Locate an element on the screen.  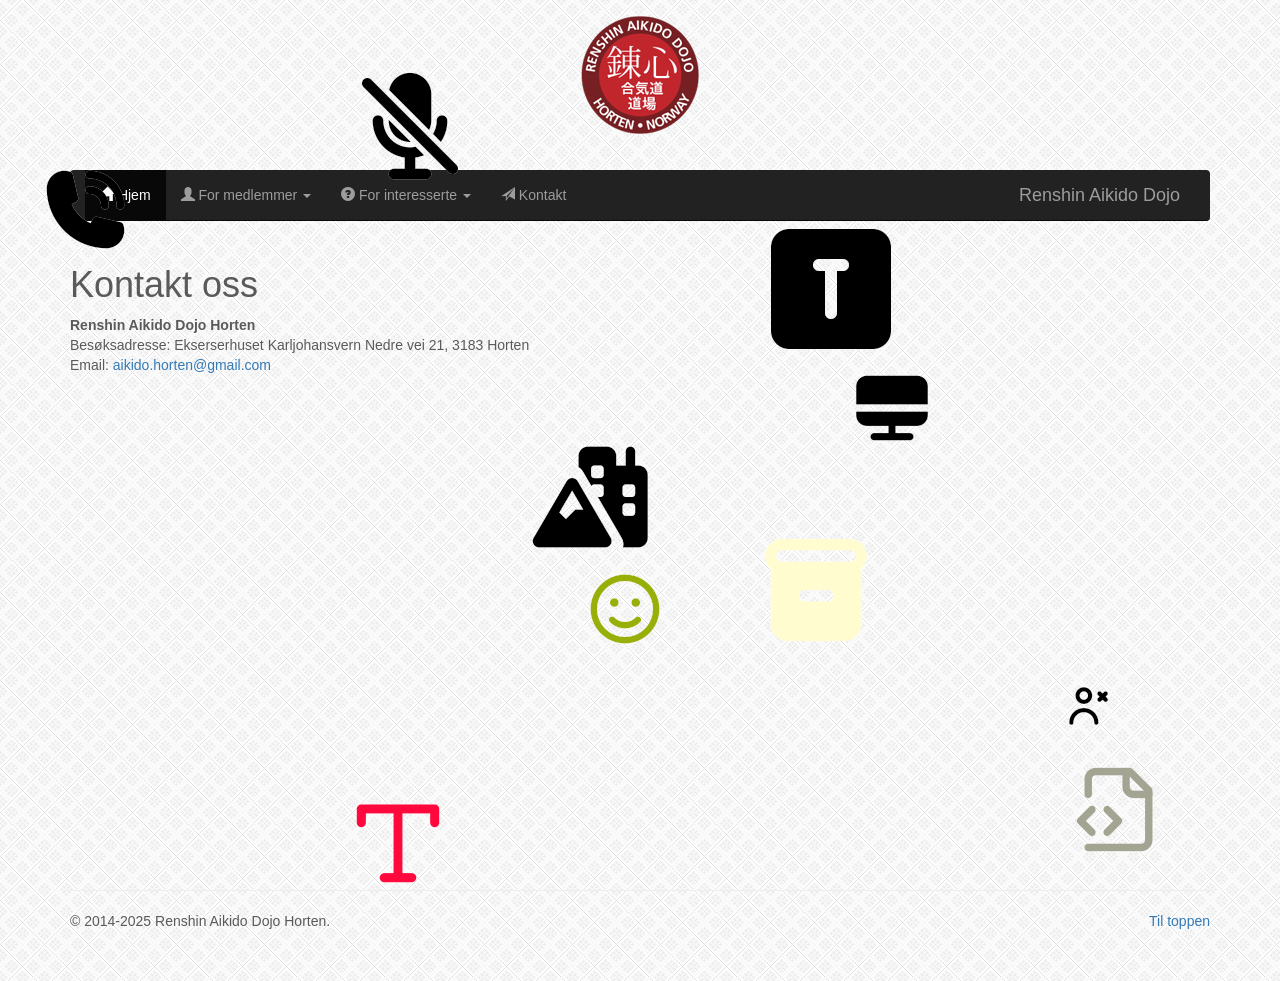
microphone is muted is located at coordinates (410, 126).